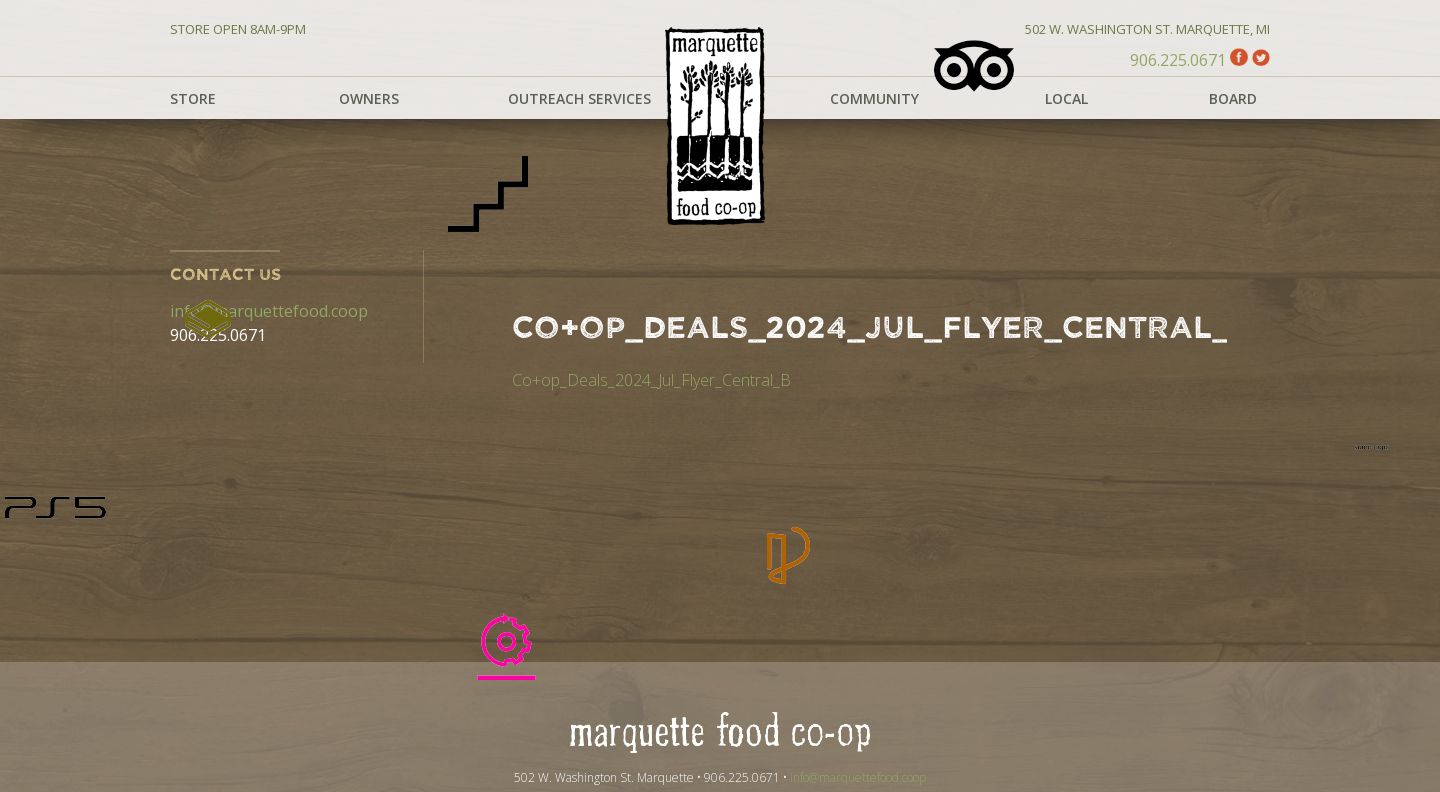 The height and width of the screenshot is (792, 1440). Describe the element at coordinates (788, 555) in the screenshot. I see `open Progate coding learning platform` at that location.